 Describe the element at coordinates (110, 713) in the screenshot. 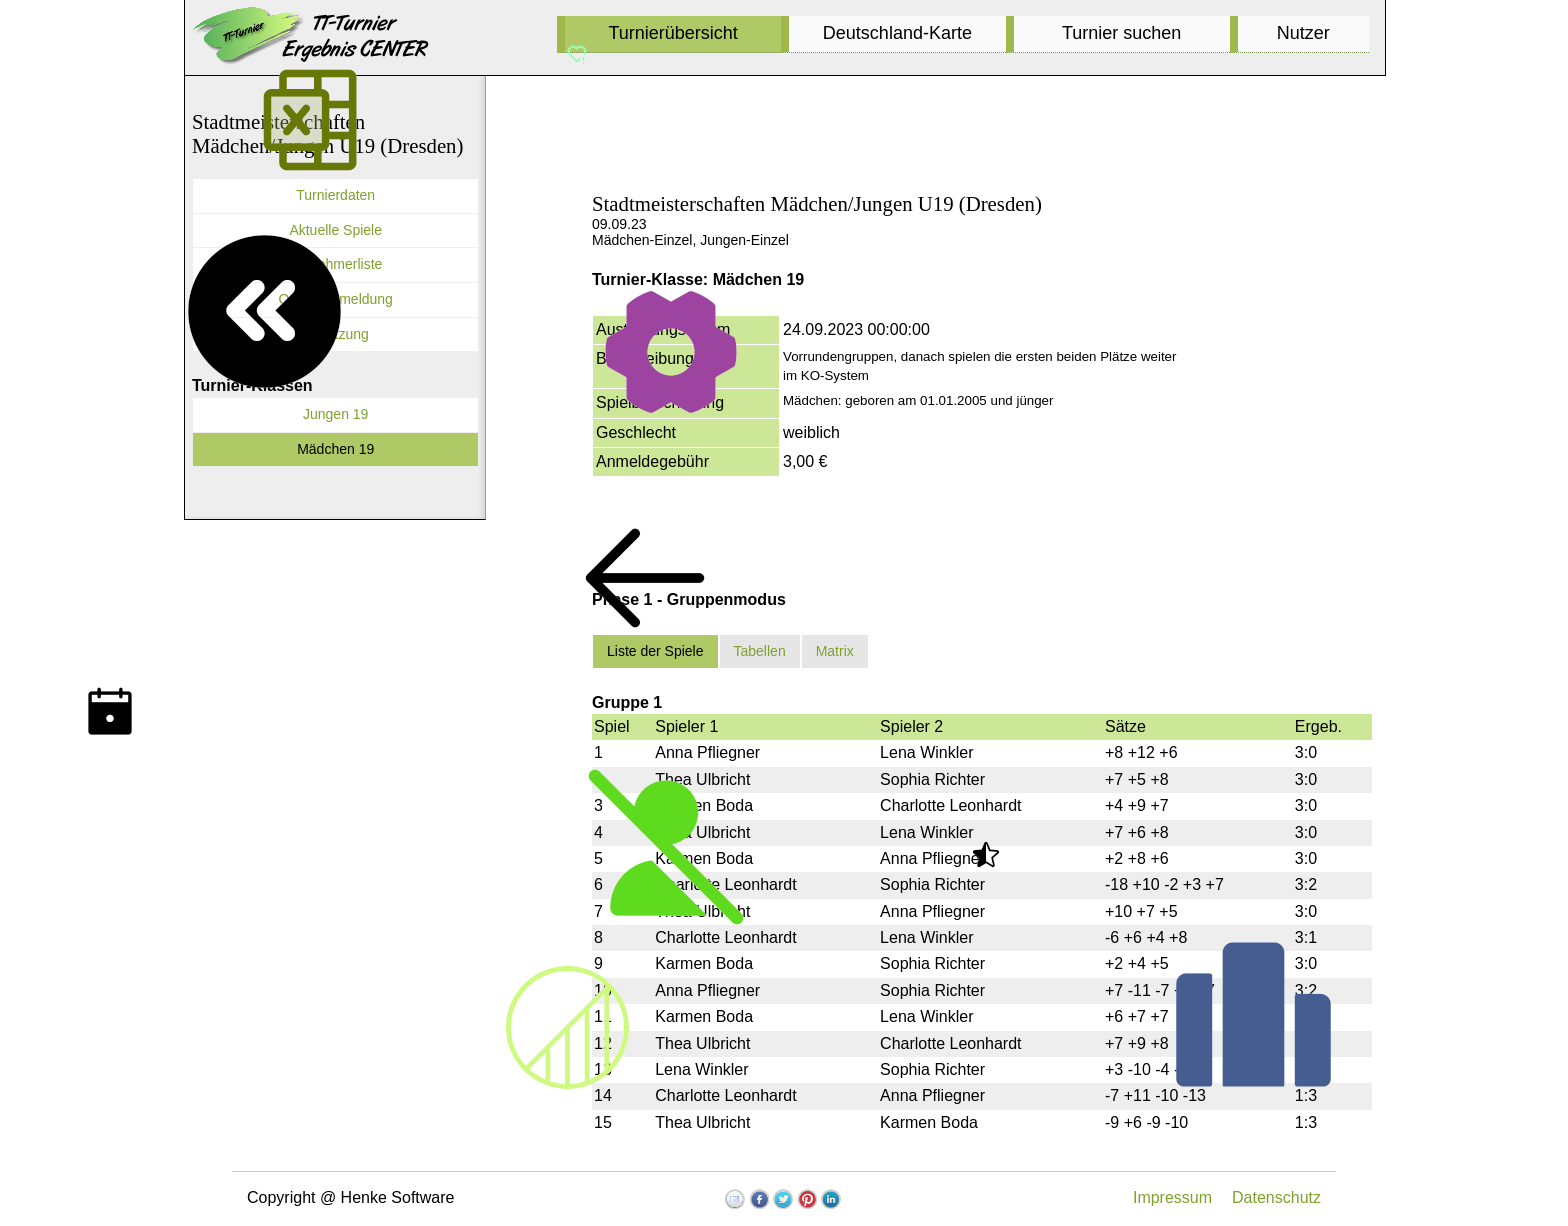

I see `calendar event or reminder pending` at that location.